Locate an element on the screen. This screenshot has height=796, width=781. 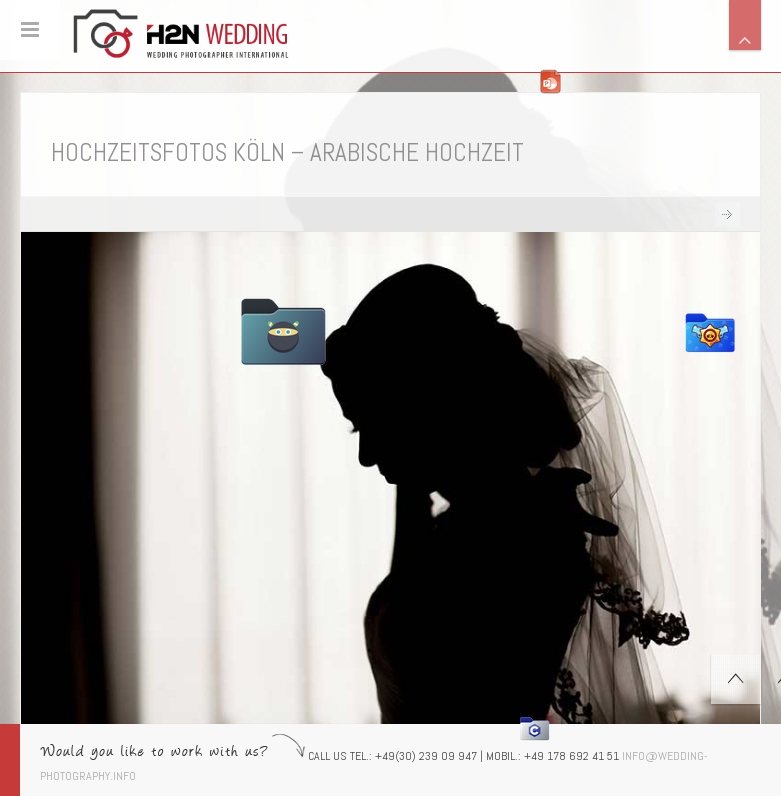
open folder containing C programming files is located at coordinates (534, 729).